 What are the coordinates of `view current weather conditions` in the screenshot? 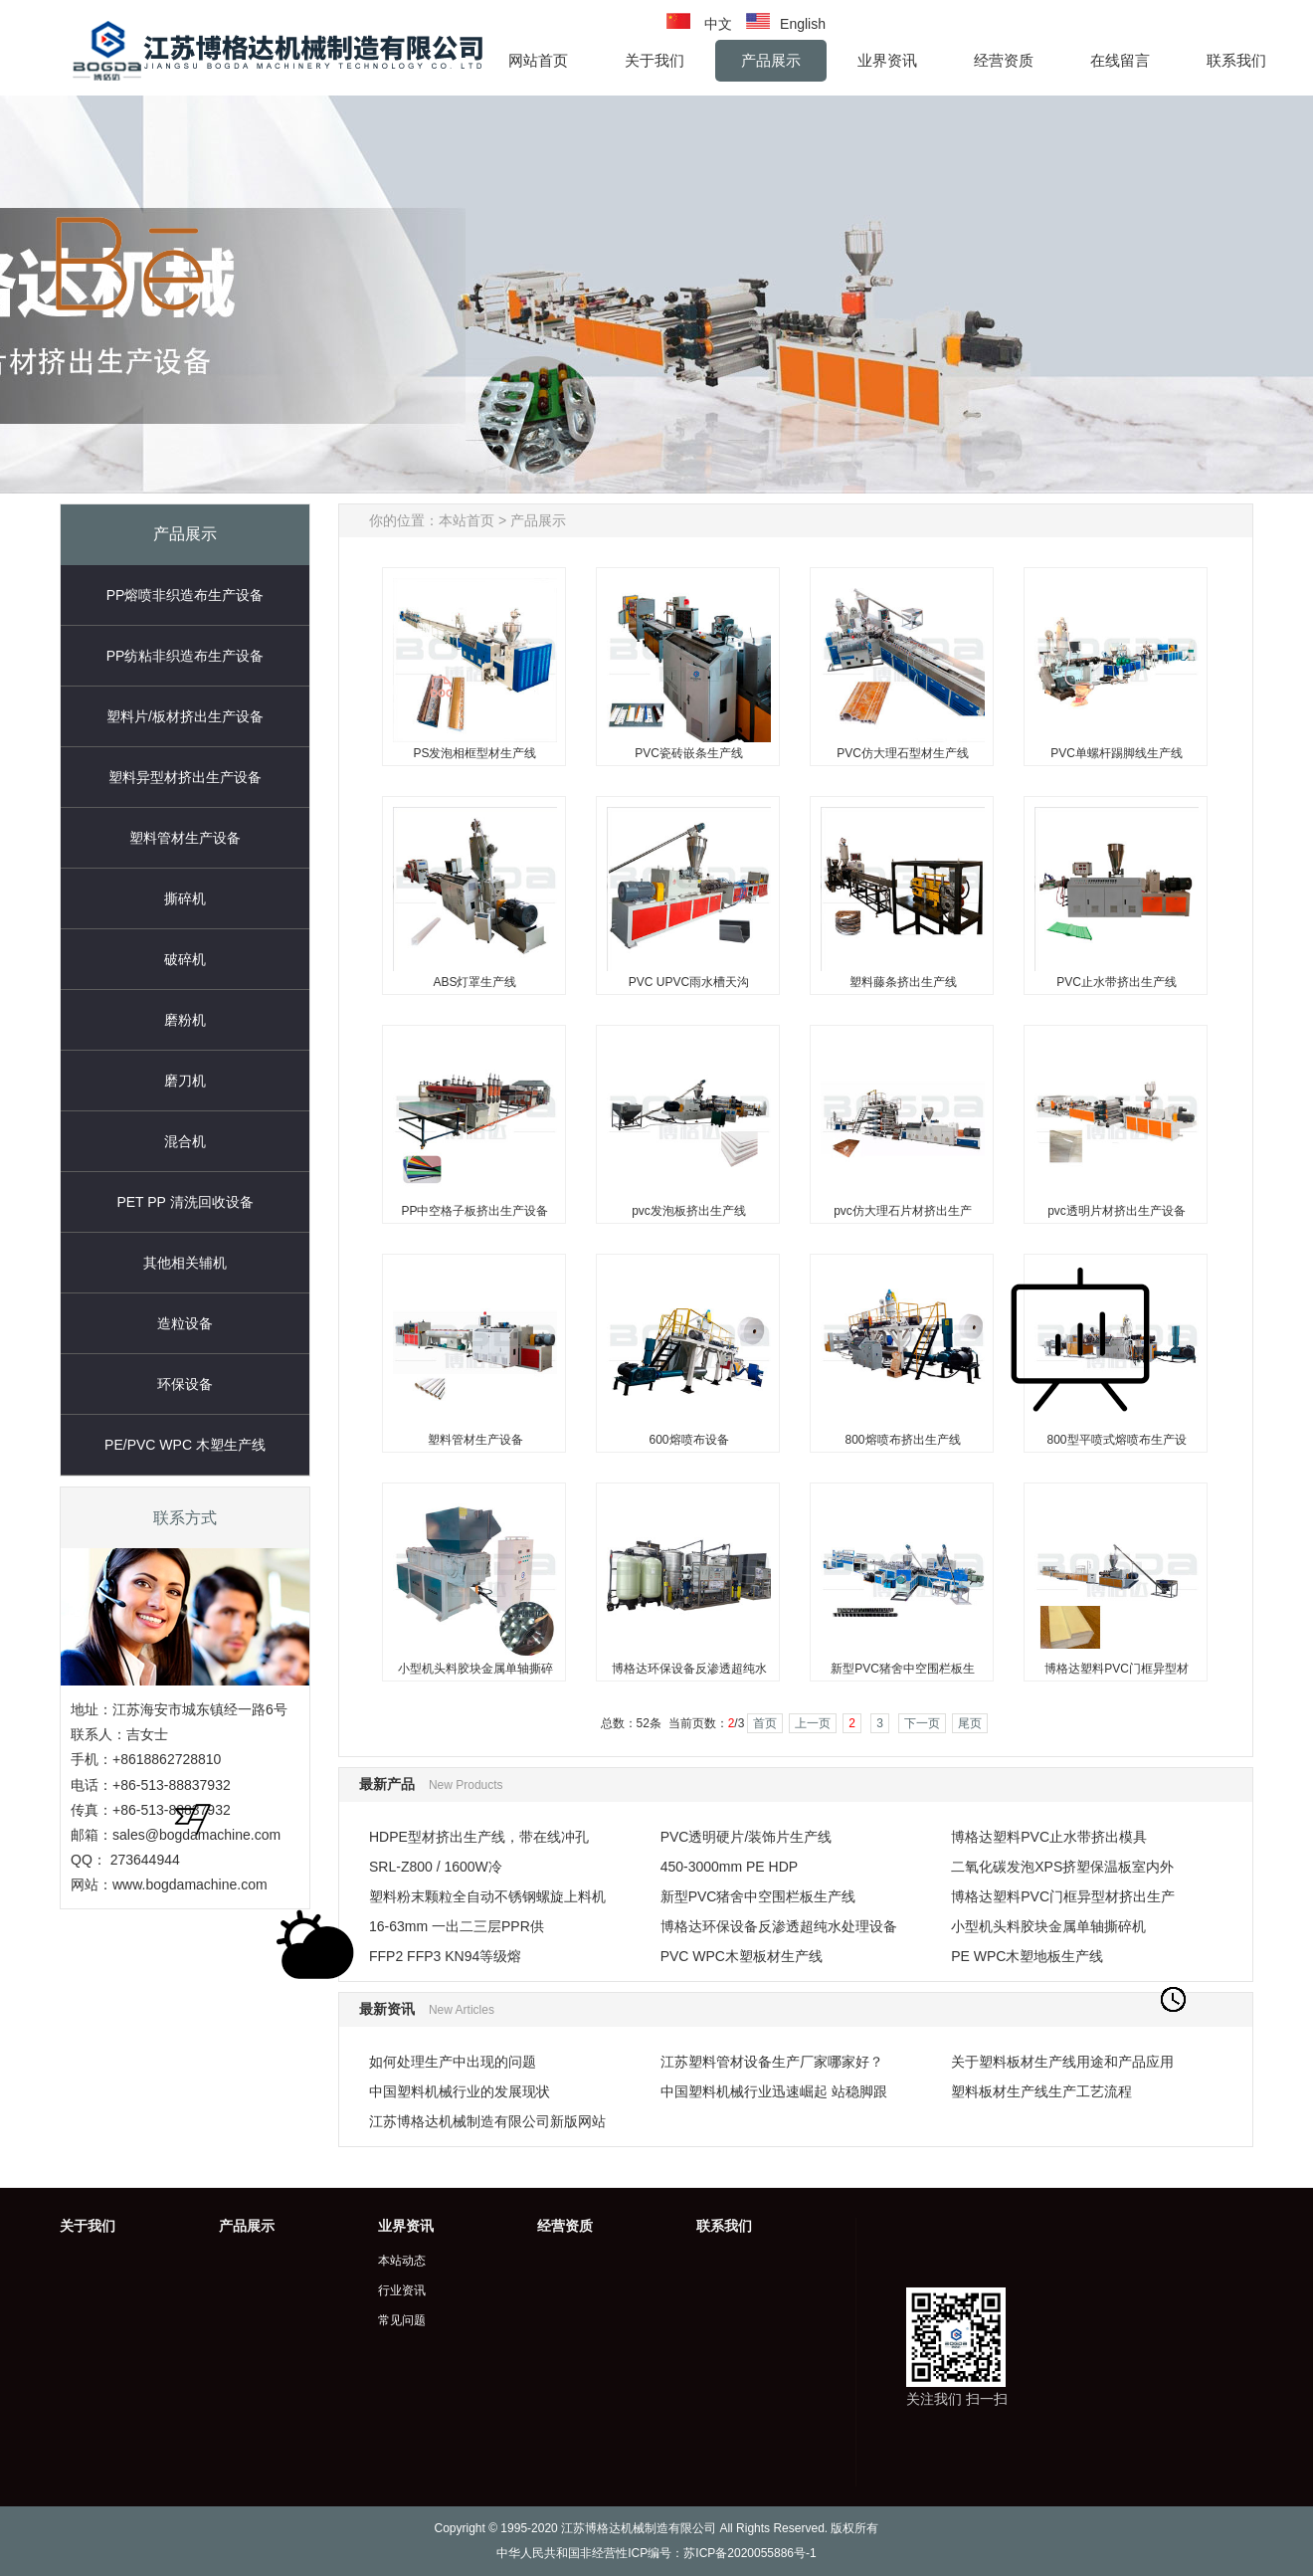 It's located at (314, 1945).